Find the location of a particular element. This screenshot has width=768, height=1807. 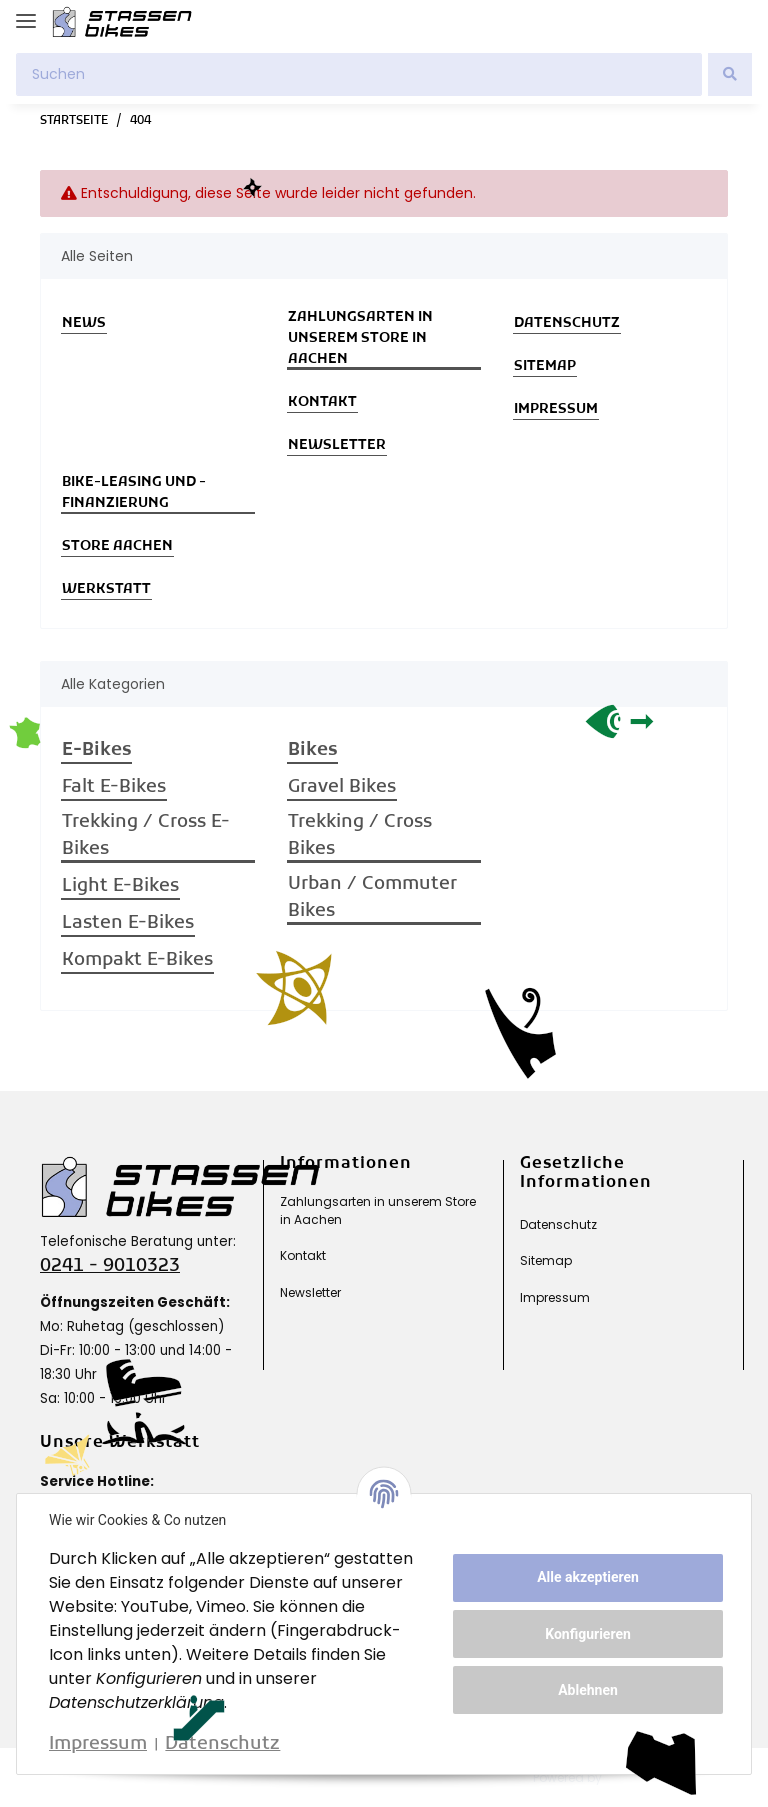

hazard warning indicating slippery surface is located at coordinates (144, 1401).